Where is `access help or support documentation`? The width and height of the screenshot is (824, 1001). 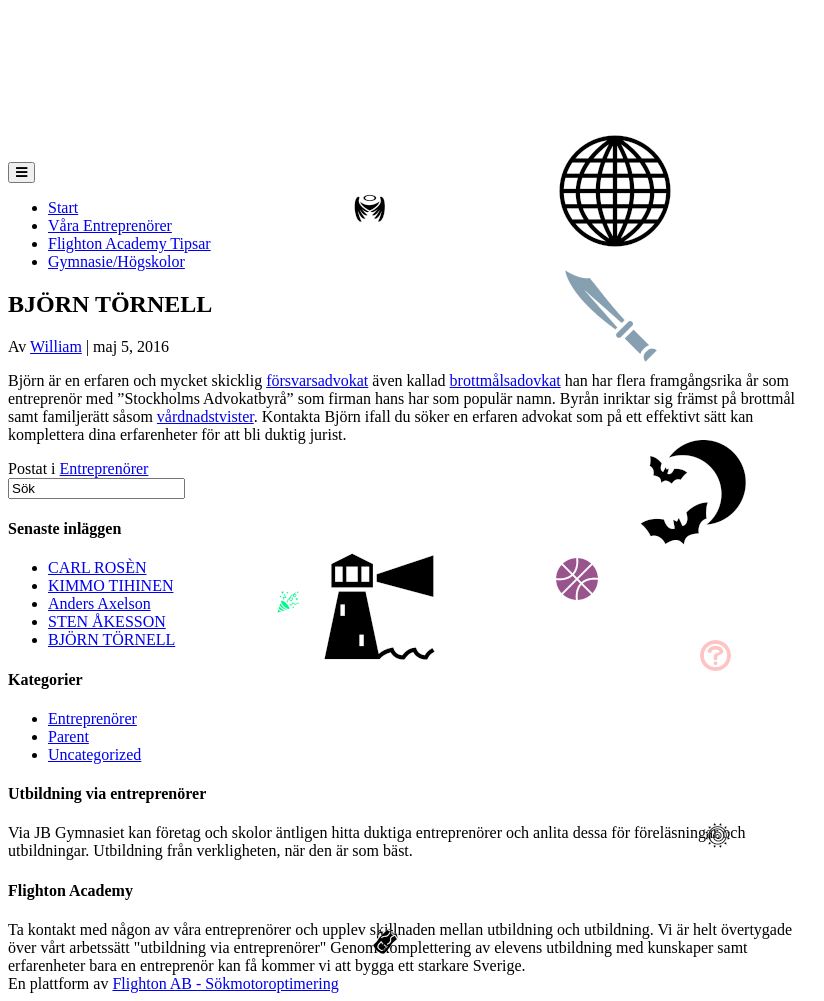 access help or support documentation is located at coordinates (715, 655).